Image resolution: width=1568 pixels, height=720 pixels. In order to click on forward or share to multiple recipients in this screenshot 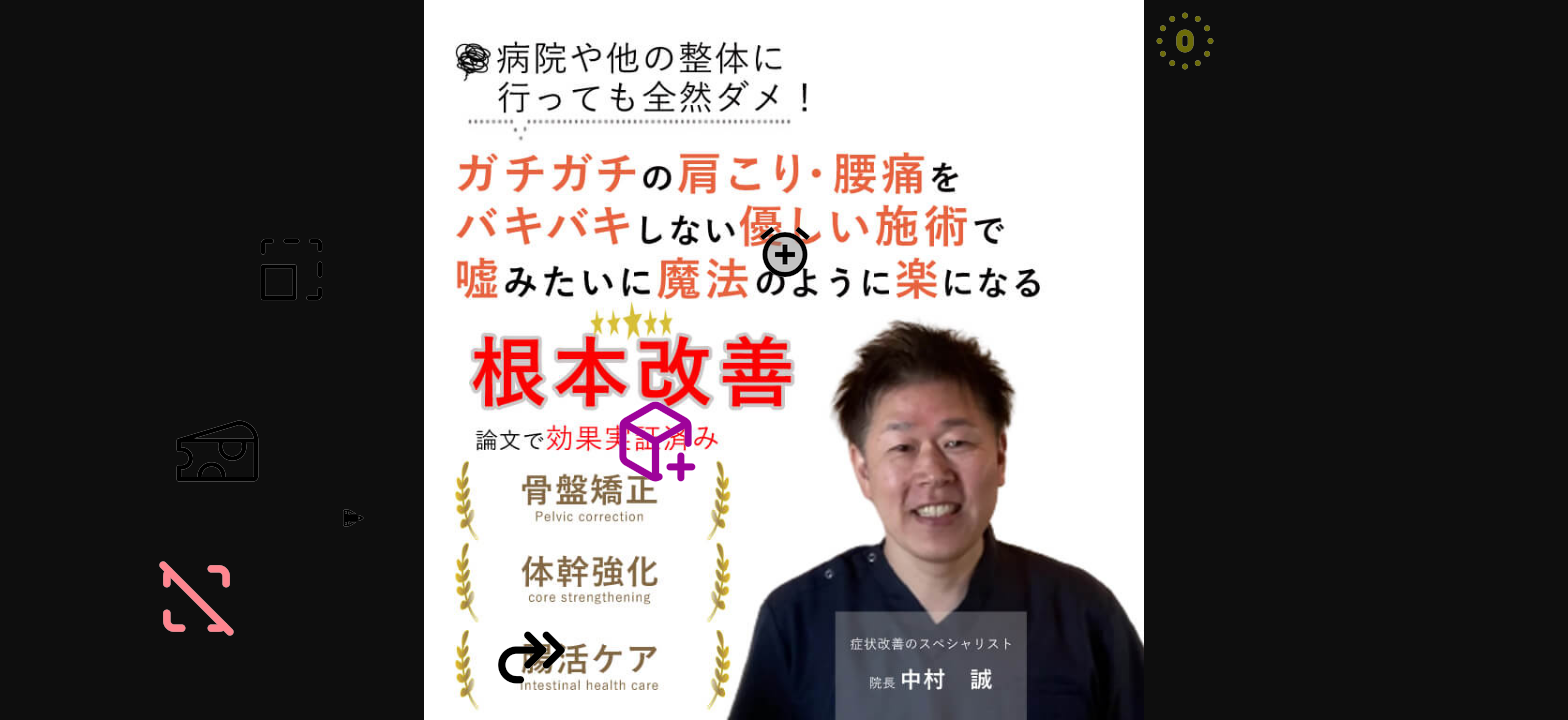, I will do `click(531, 657)`.